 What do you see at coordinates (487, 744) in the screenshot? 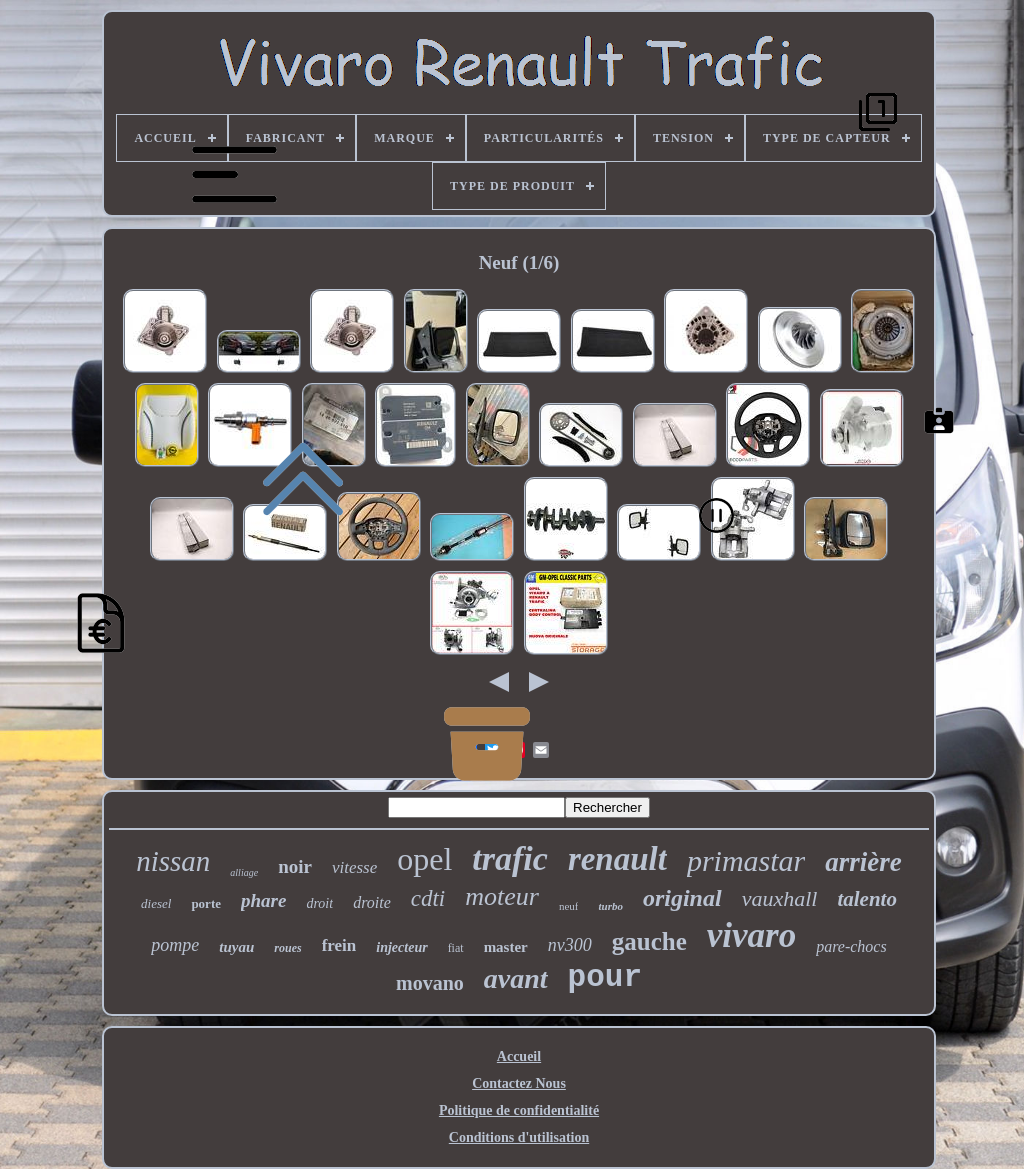
I see `archive selected items` at bounding box center [487, 744].